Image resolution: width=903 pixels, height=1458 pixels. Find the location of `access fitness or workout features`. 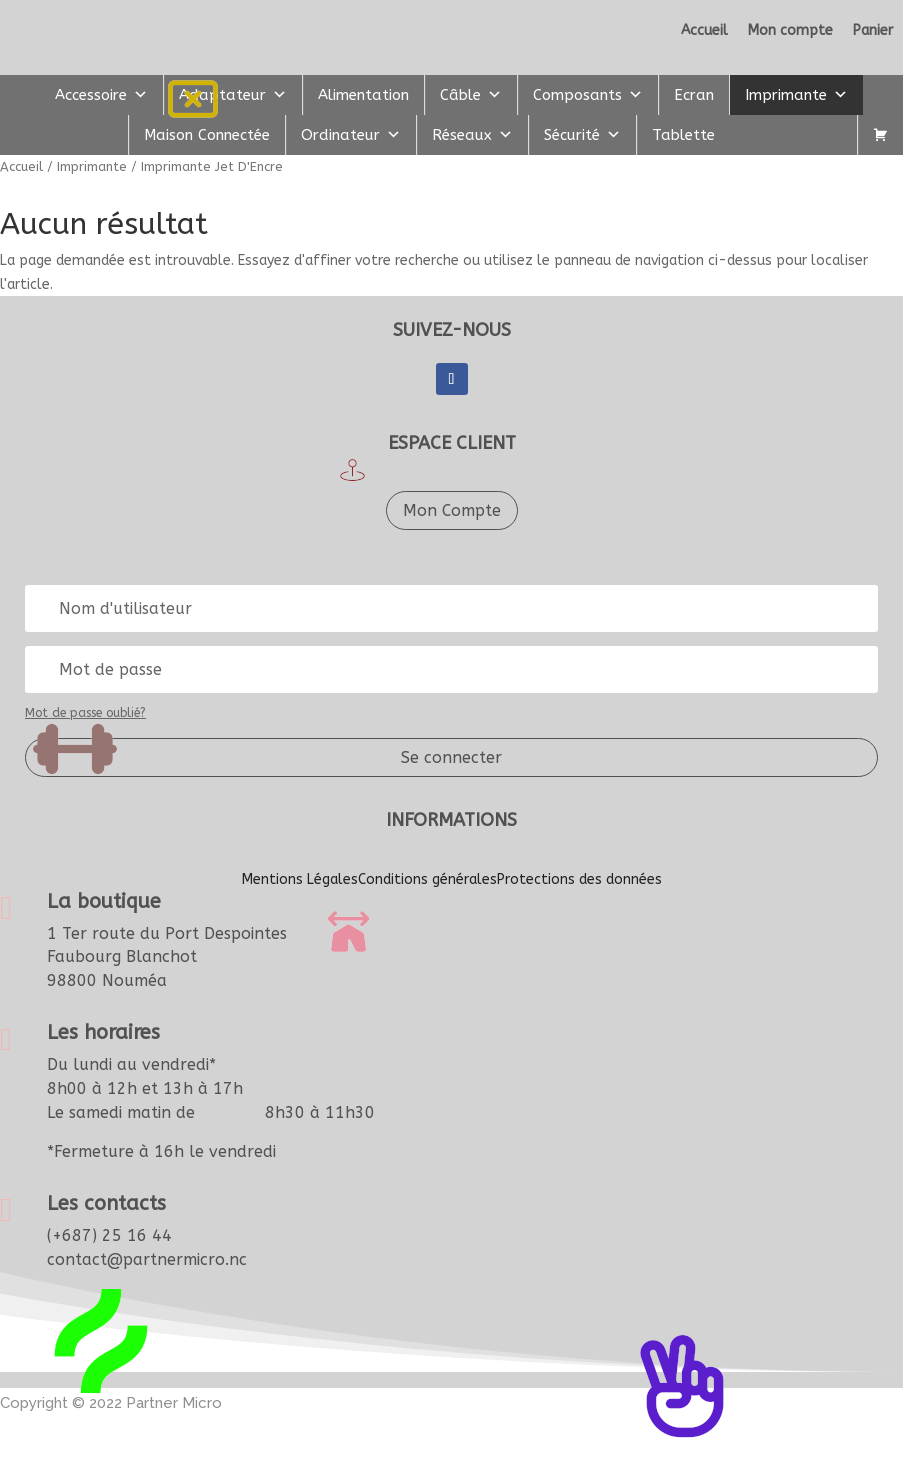

access fitness or workout features is located at coordinates (75, 749).